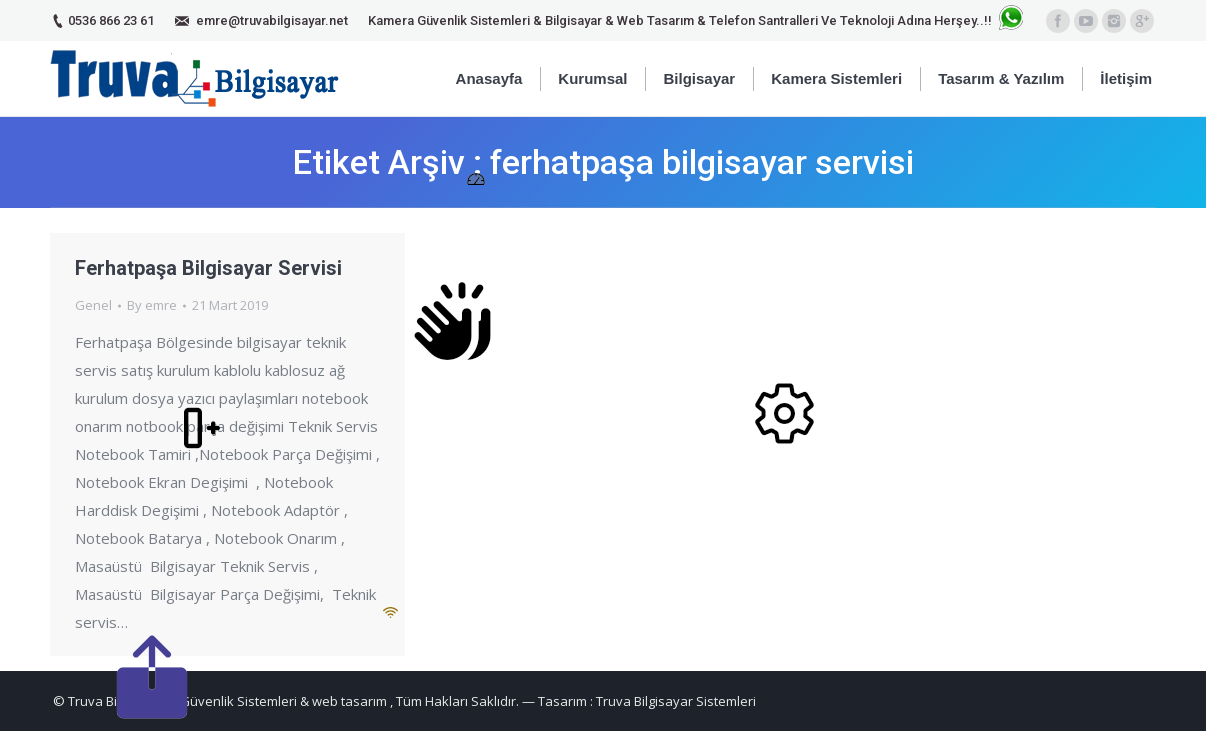  Describe the element at coordinates (202, 428) in the screenshot. I see `insert a new column to the right` at that location.